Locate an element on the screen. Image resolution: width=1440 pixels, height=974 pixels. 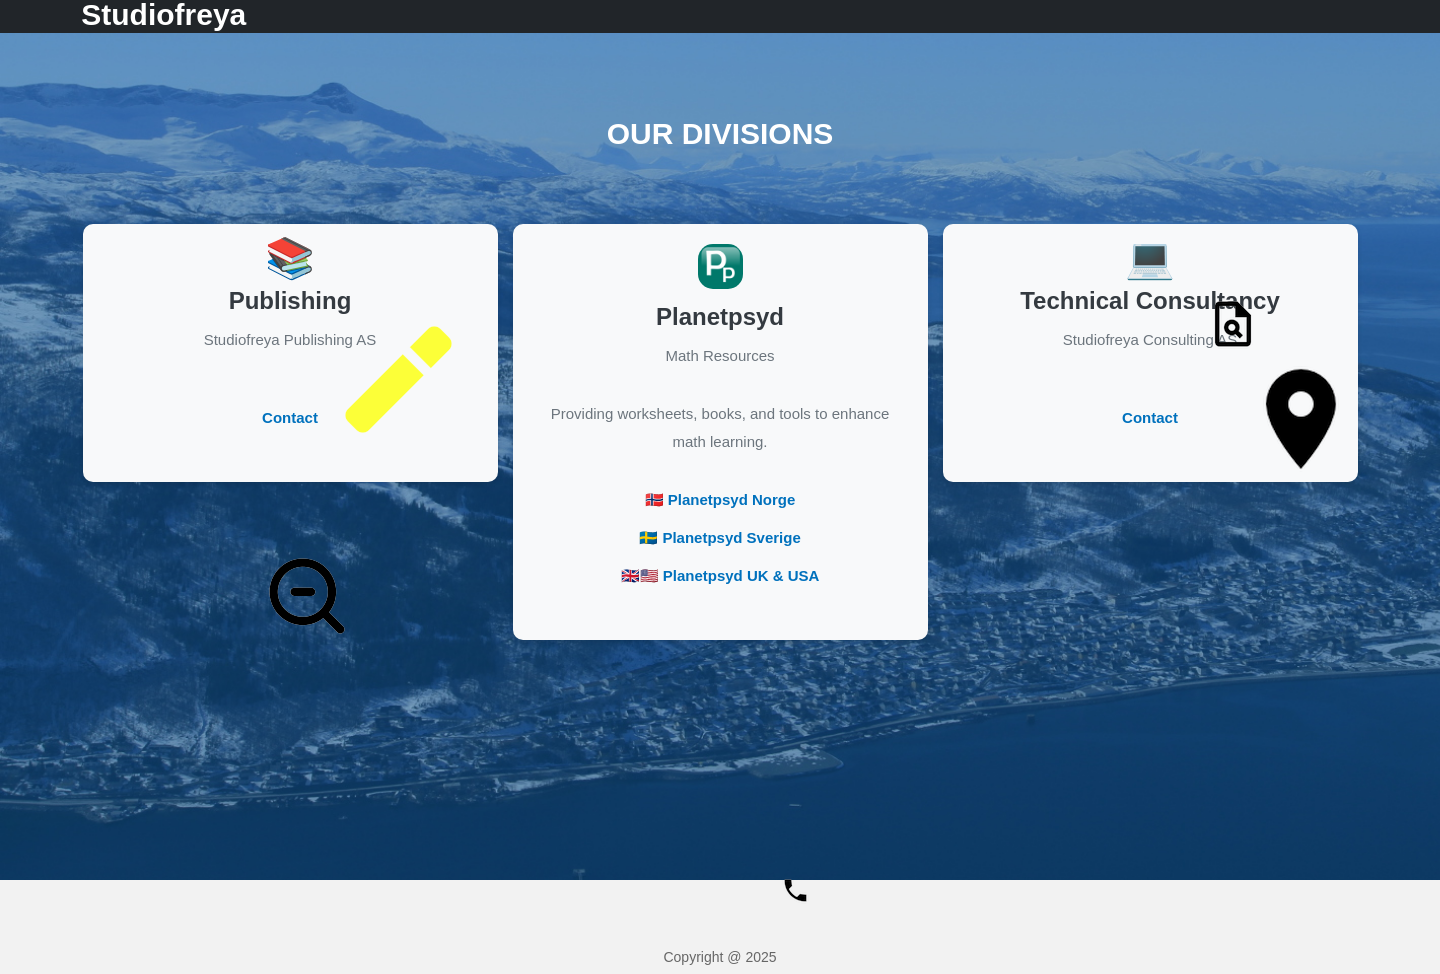
apply automatic enhancements or effects is located at coordinates (398, 379).